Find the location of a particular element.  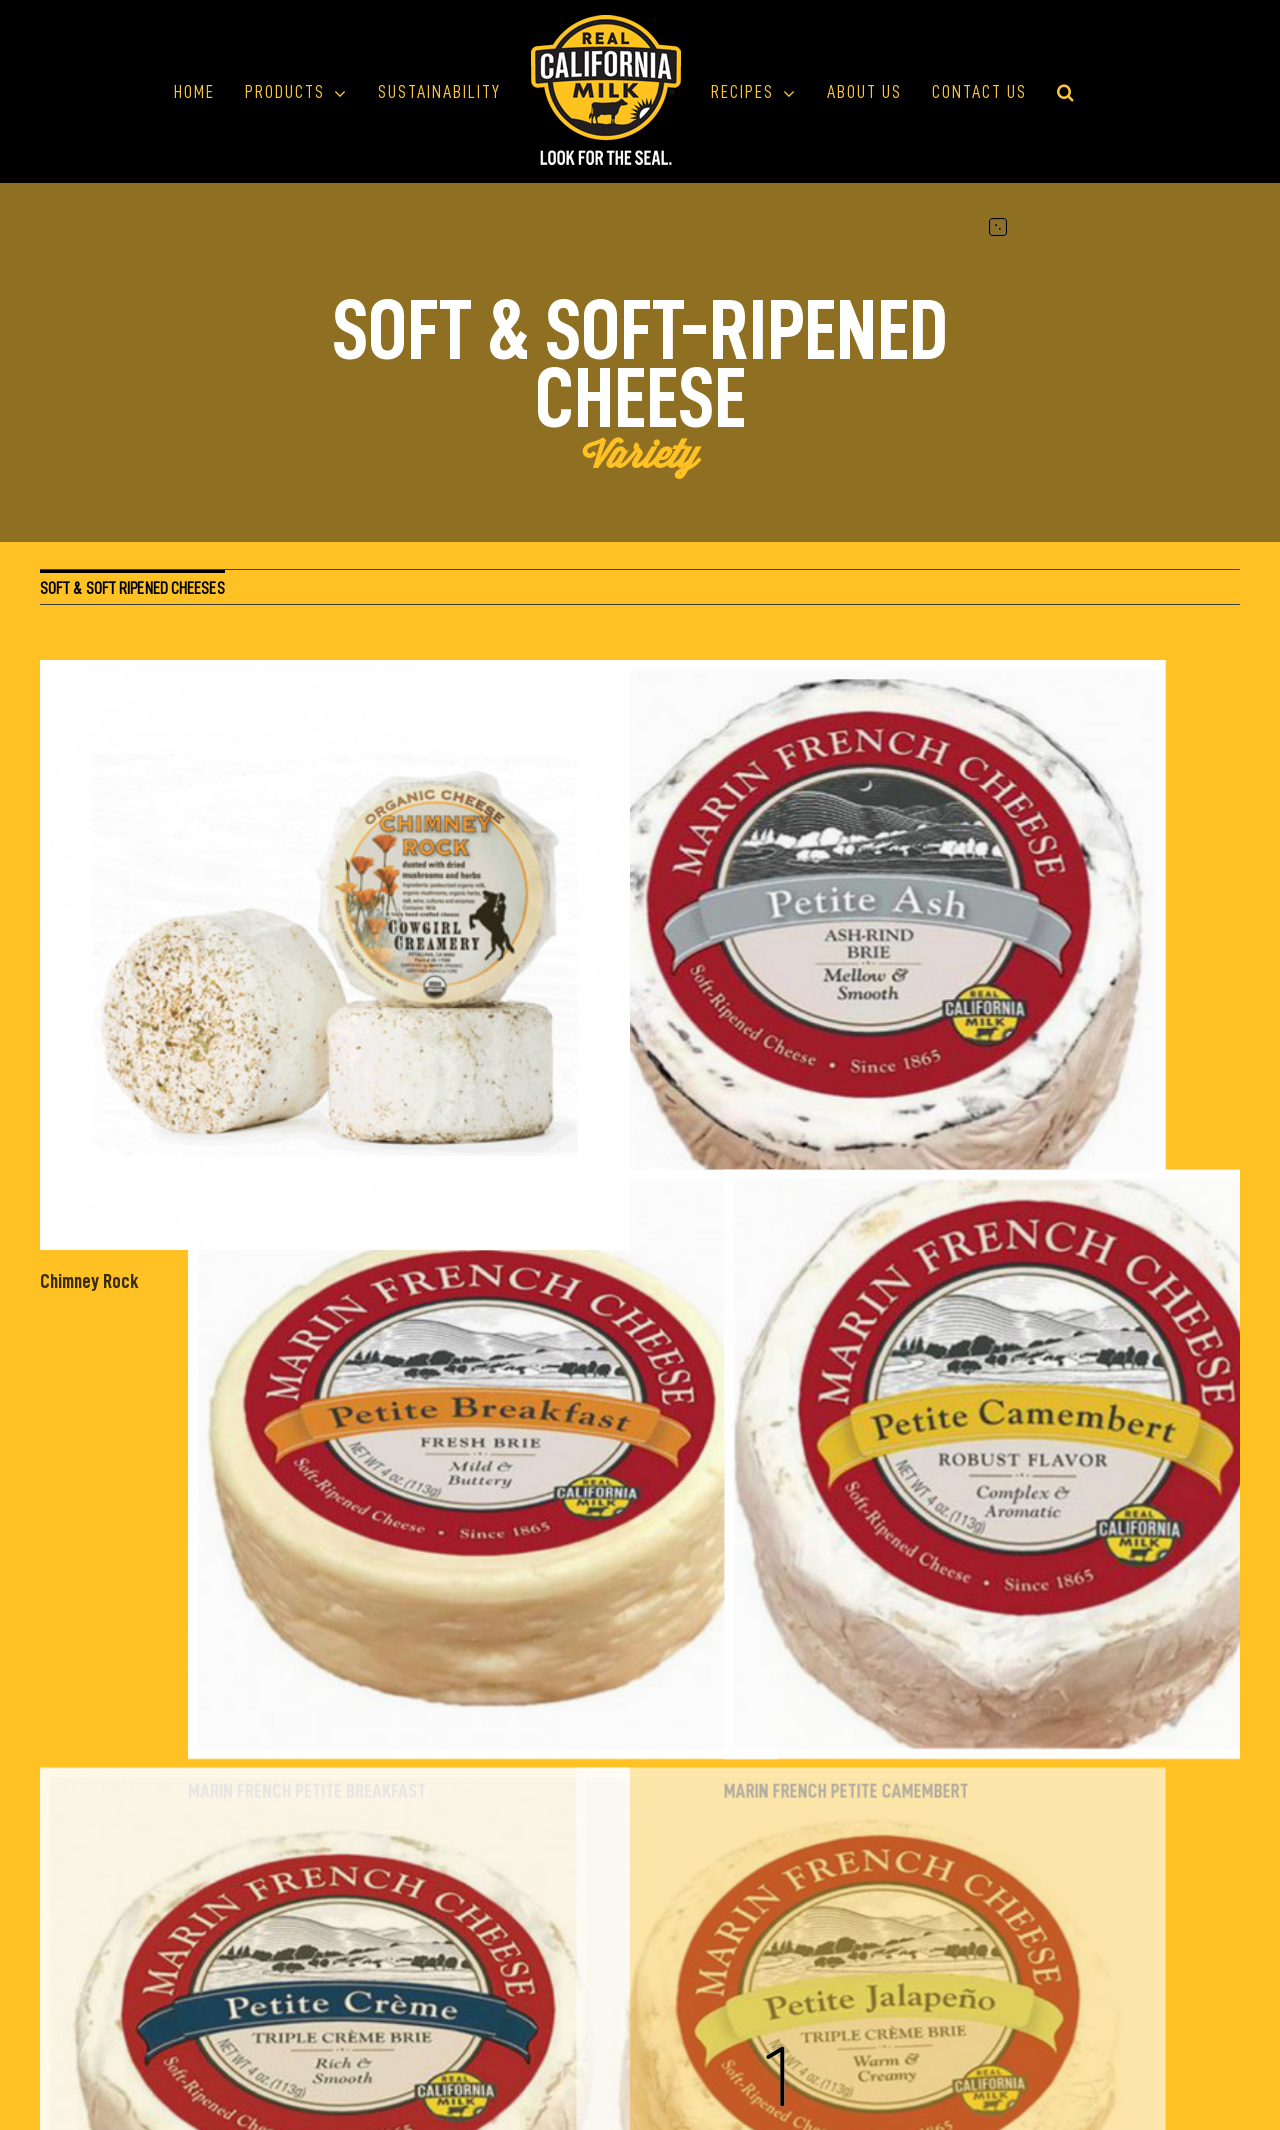

roll dice or generate random number is located at coordinates (998, 227).